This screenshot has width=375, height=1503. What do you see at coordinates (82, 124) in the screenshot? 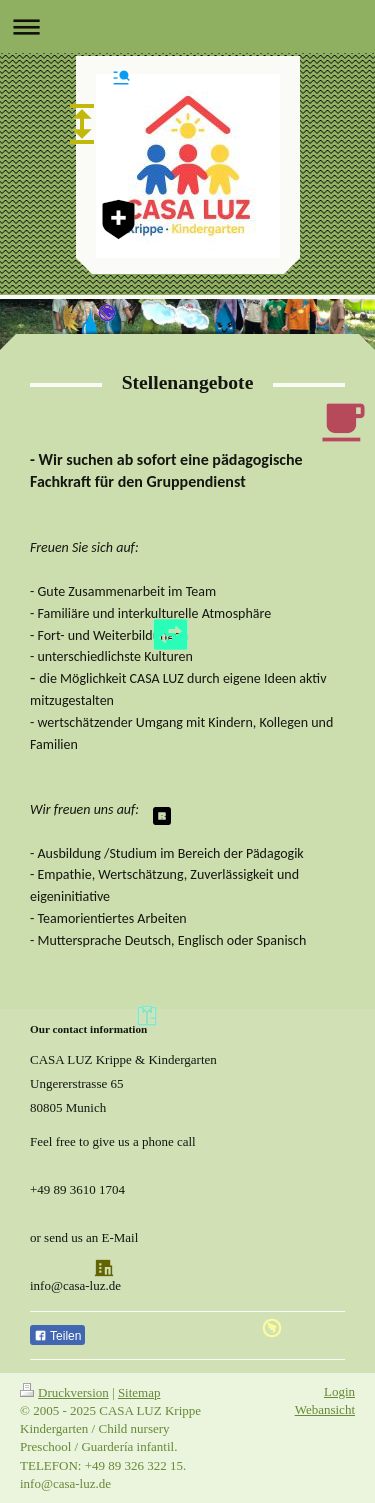
I see `expand content to full height` at bounding box center [82, 124].